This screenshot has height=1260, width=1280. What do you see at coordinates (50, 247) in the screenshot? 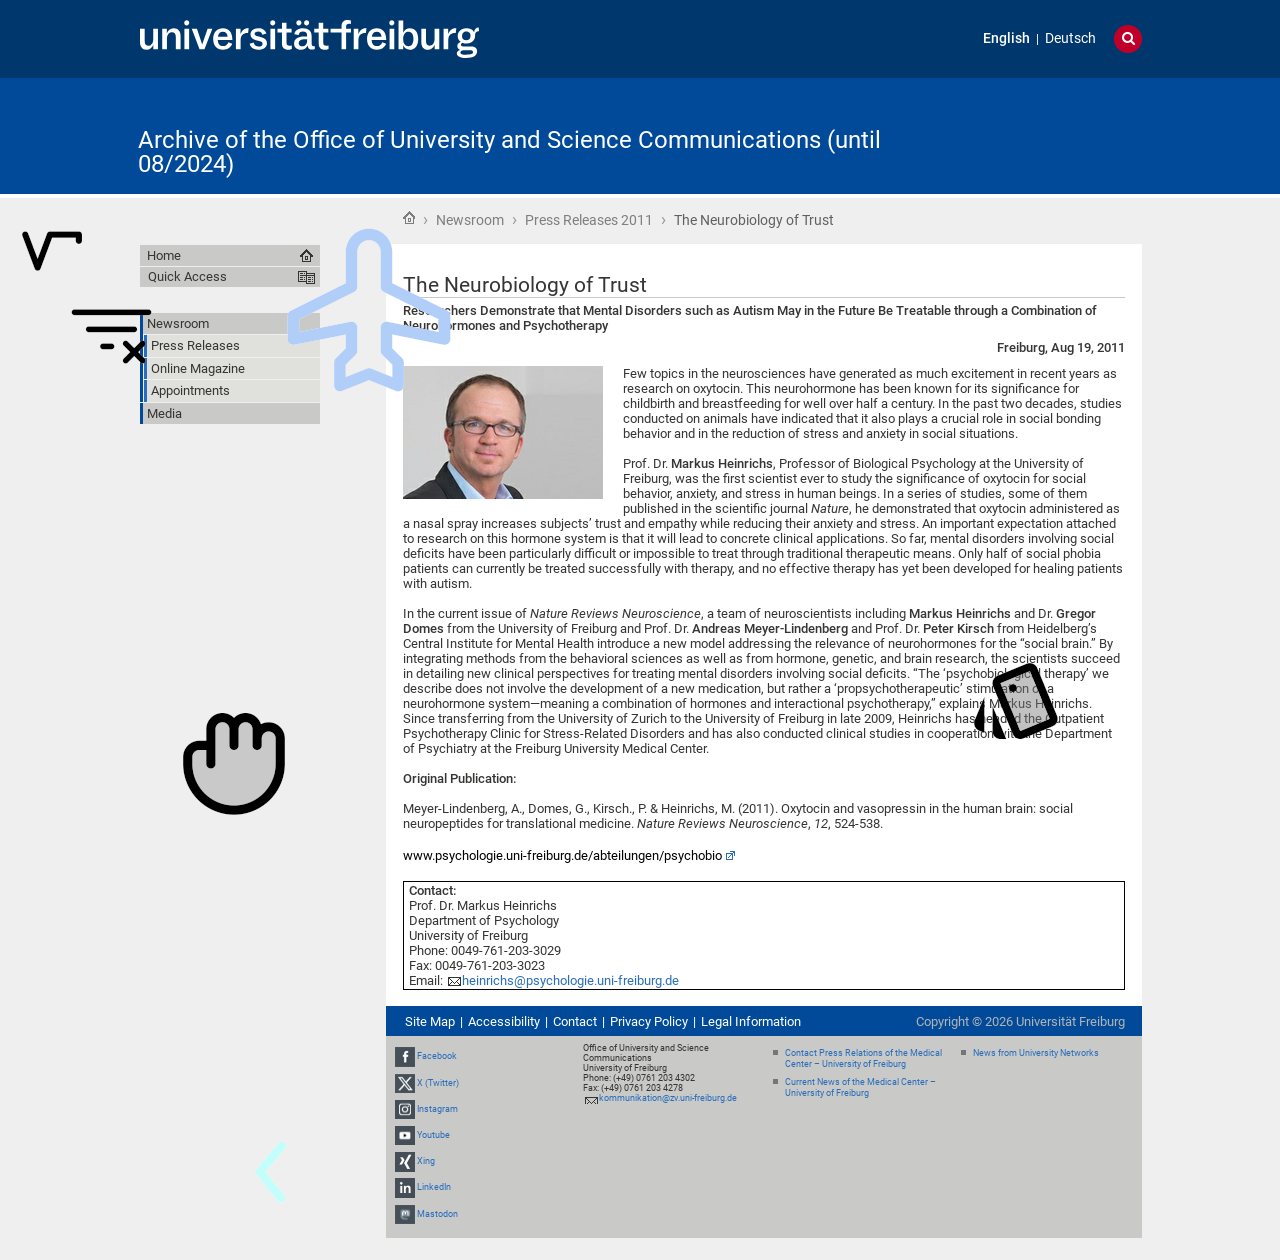
I see `insert square root symbol` at bounding box center [50, 247].